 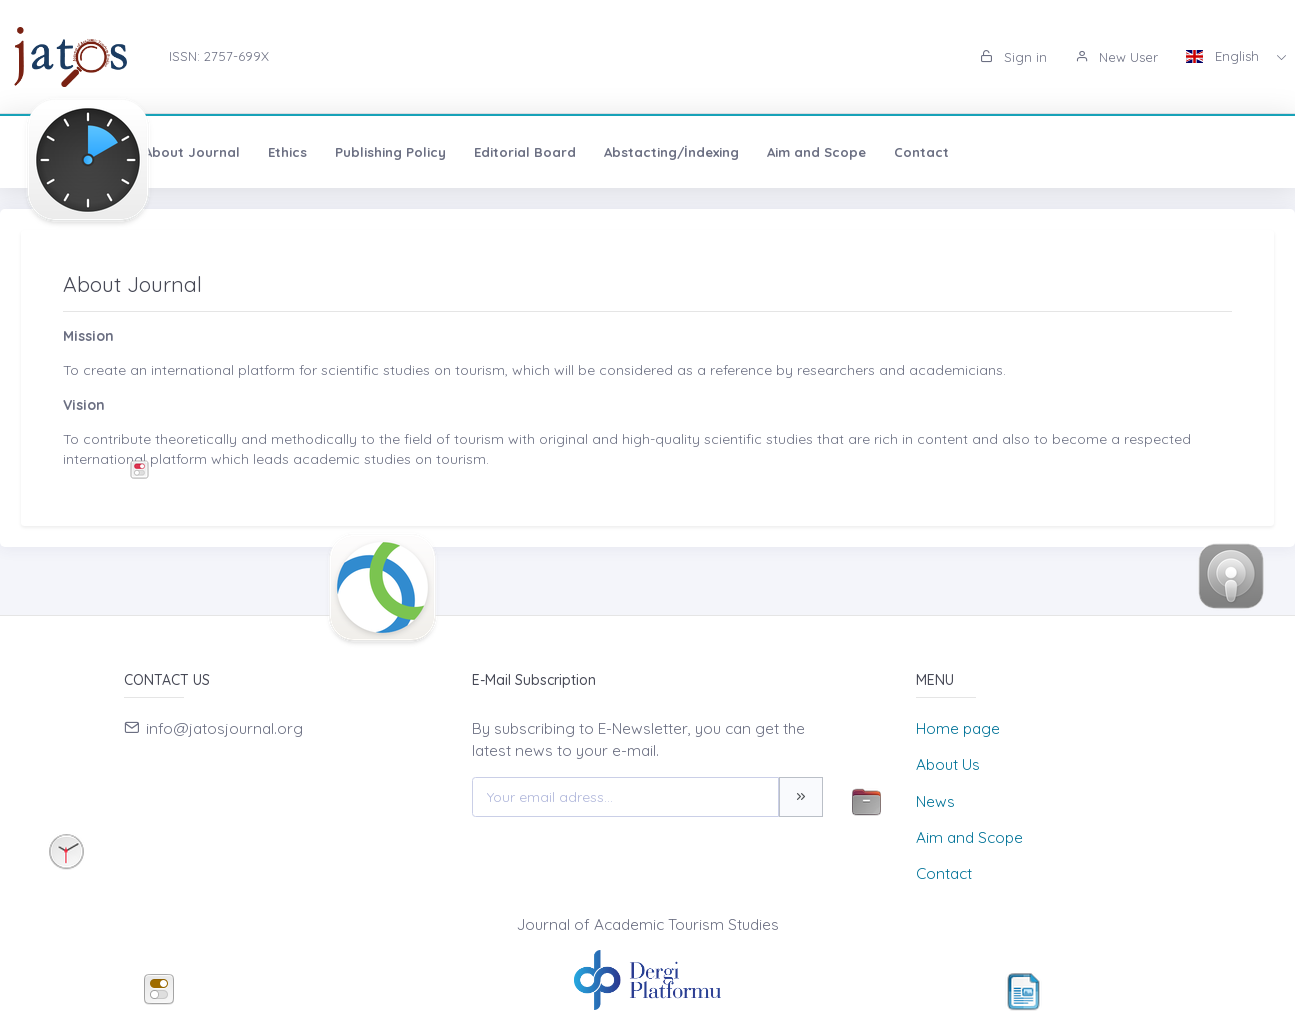 I want to click on open a libreoffice writer text document, so click(x=1023, y=991).